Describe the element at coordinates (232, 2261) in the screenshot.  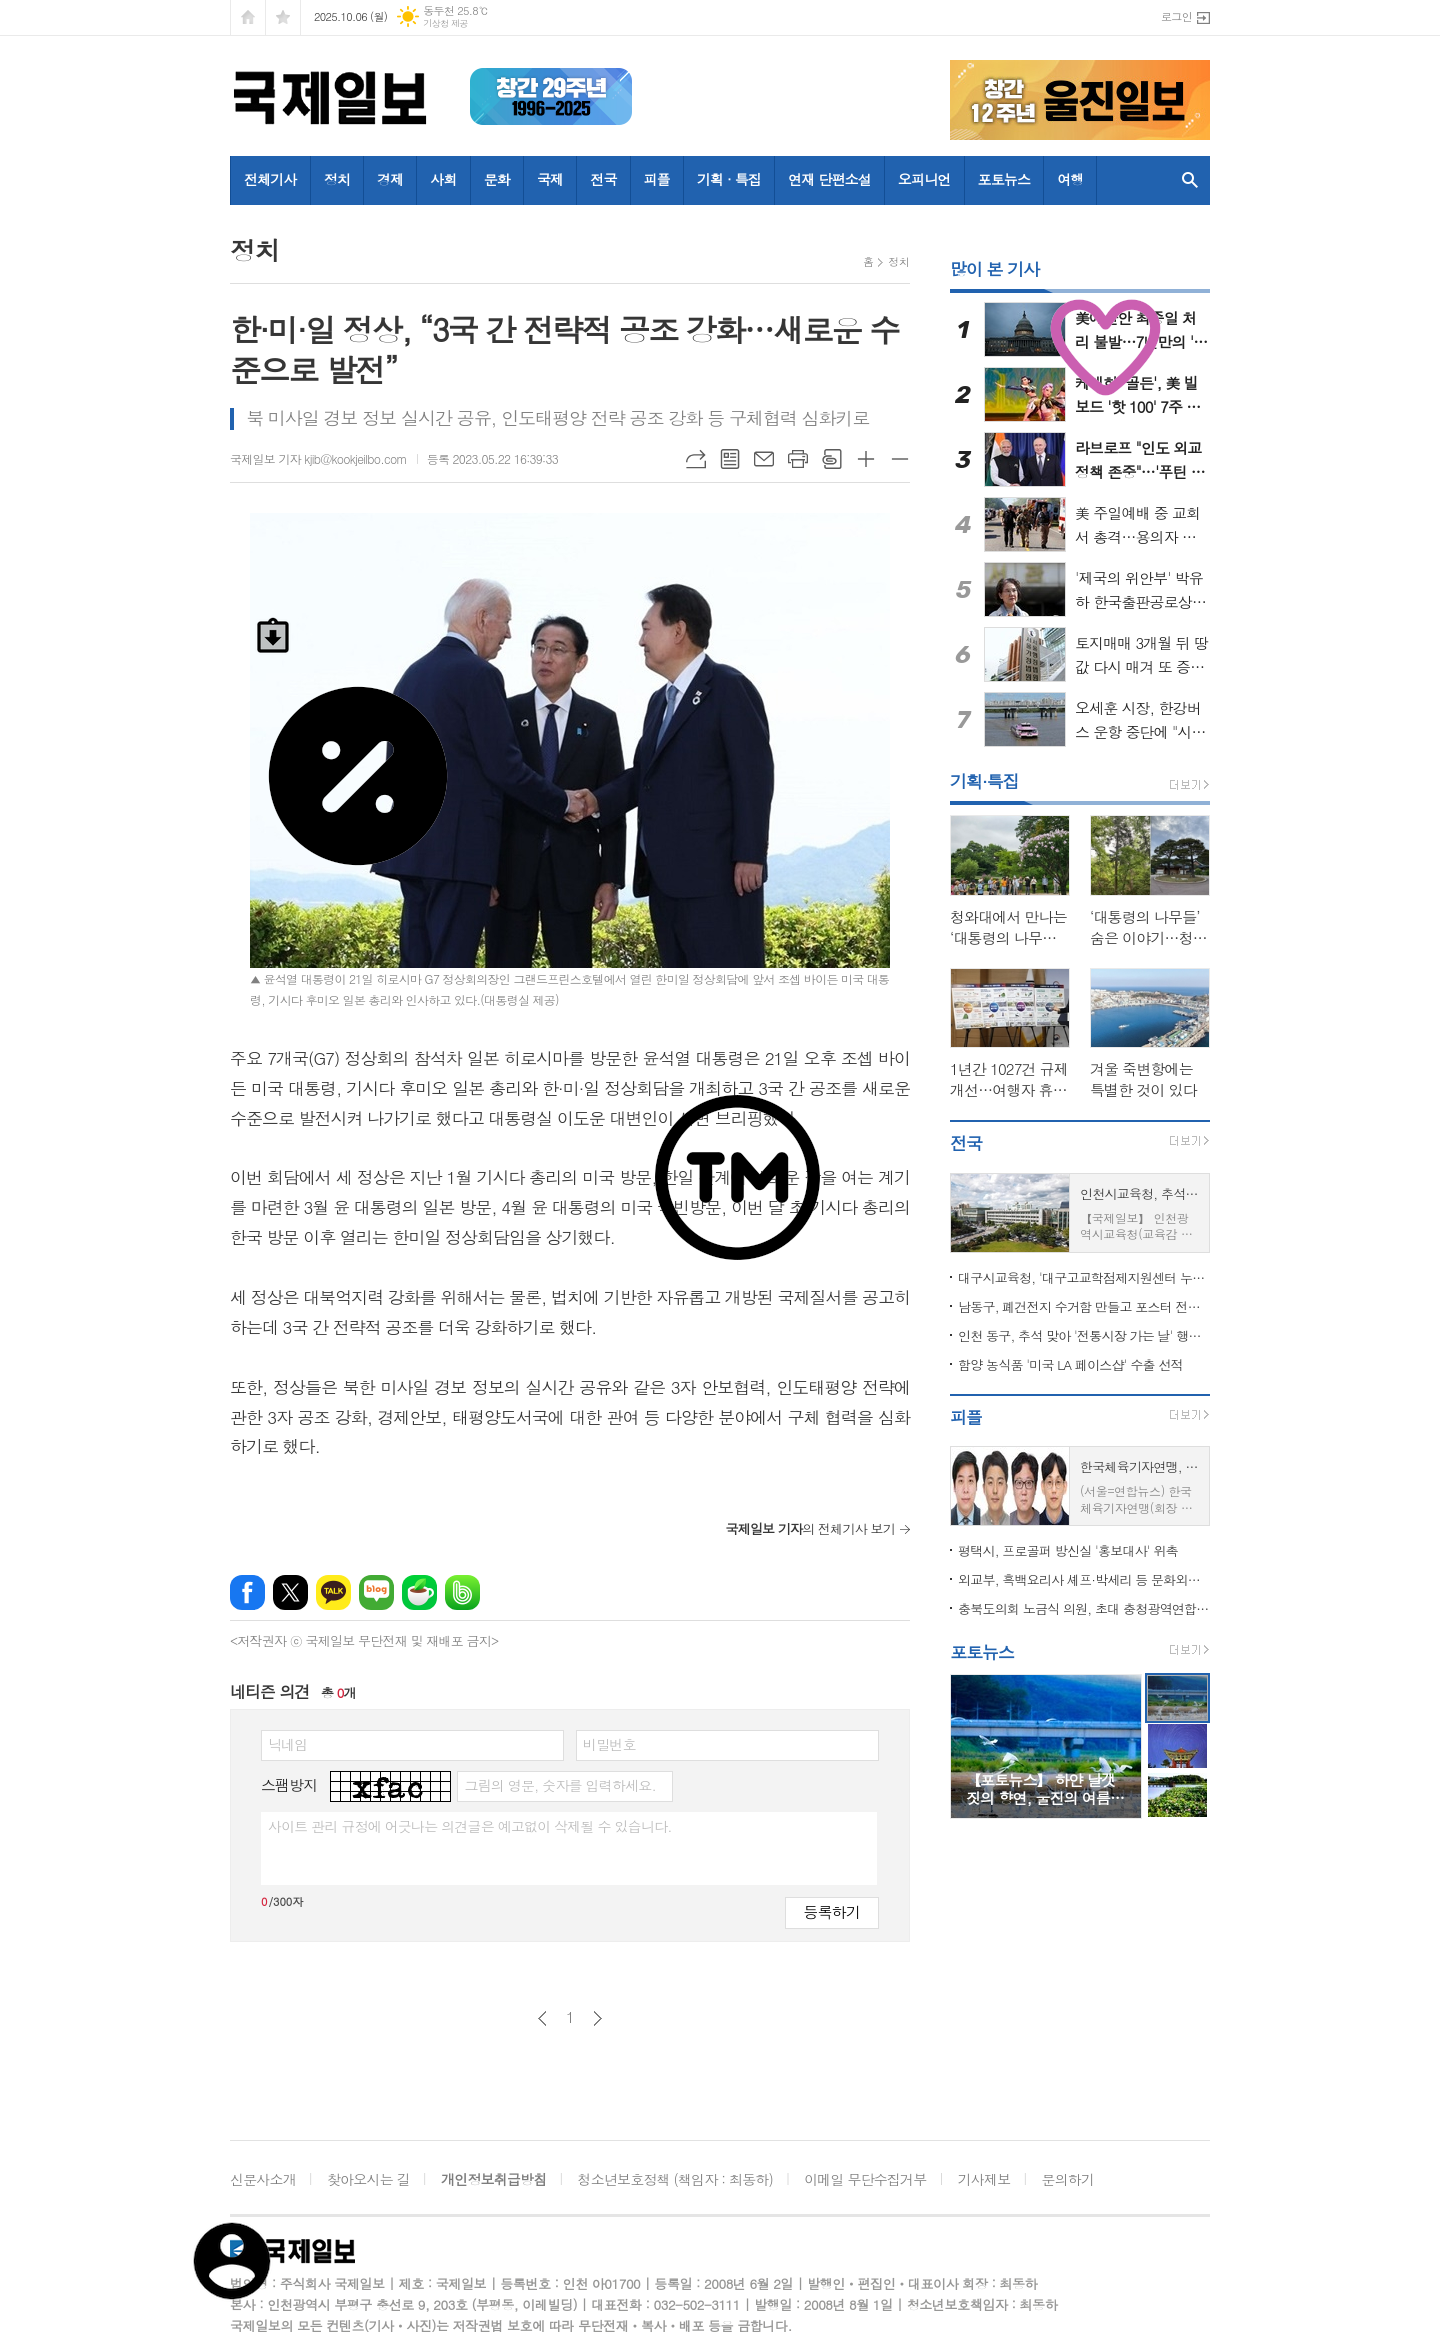
I see `access your profile or account settings` at that location.